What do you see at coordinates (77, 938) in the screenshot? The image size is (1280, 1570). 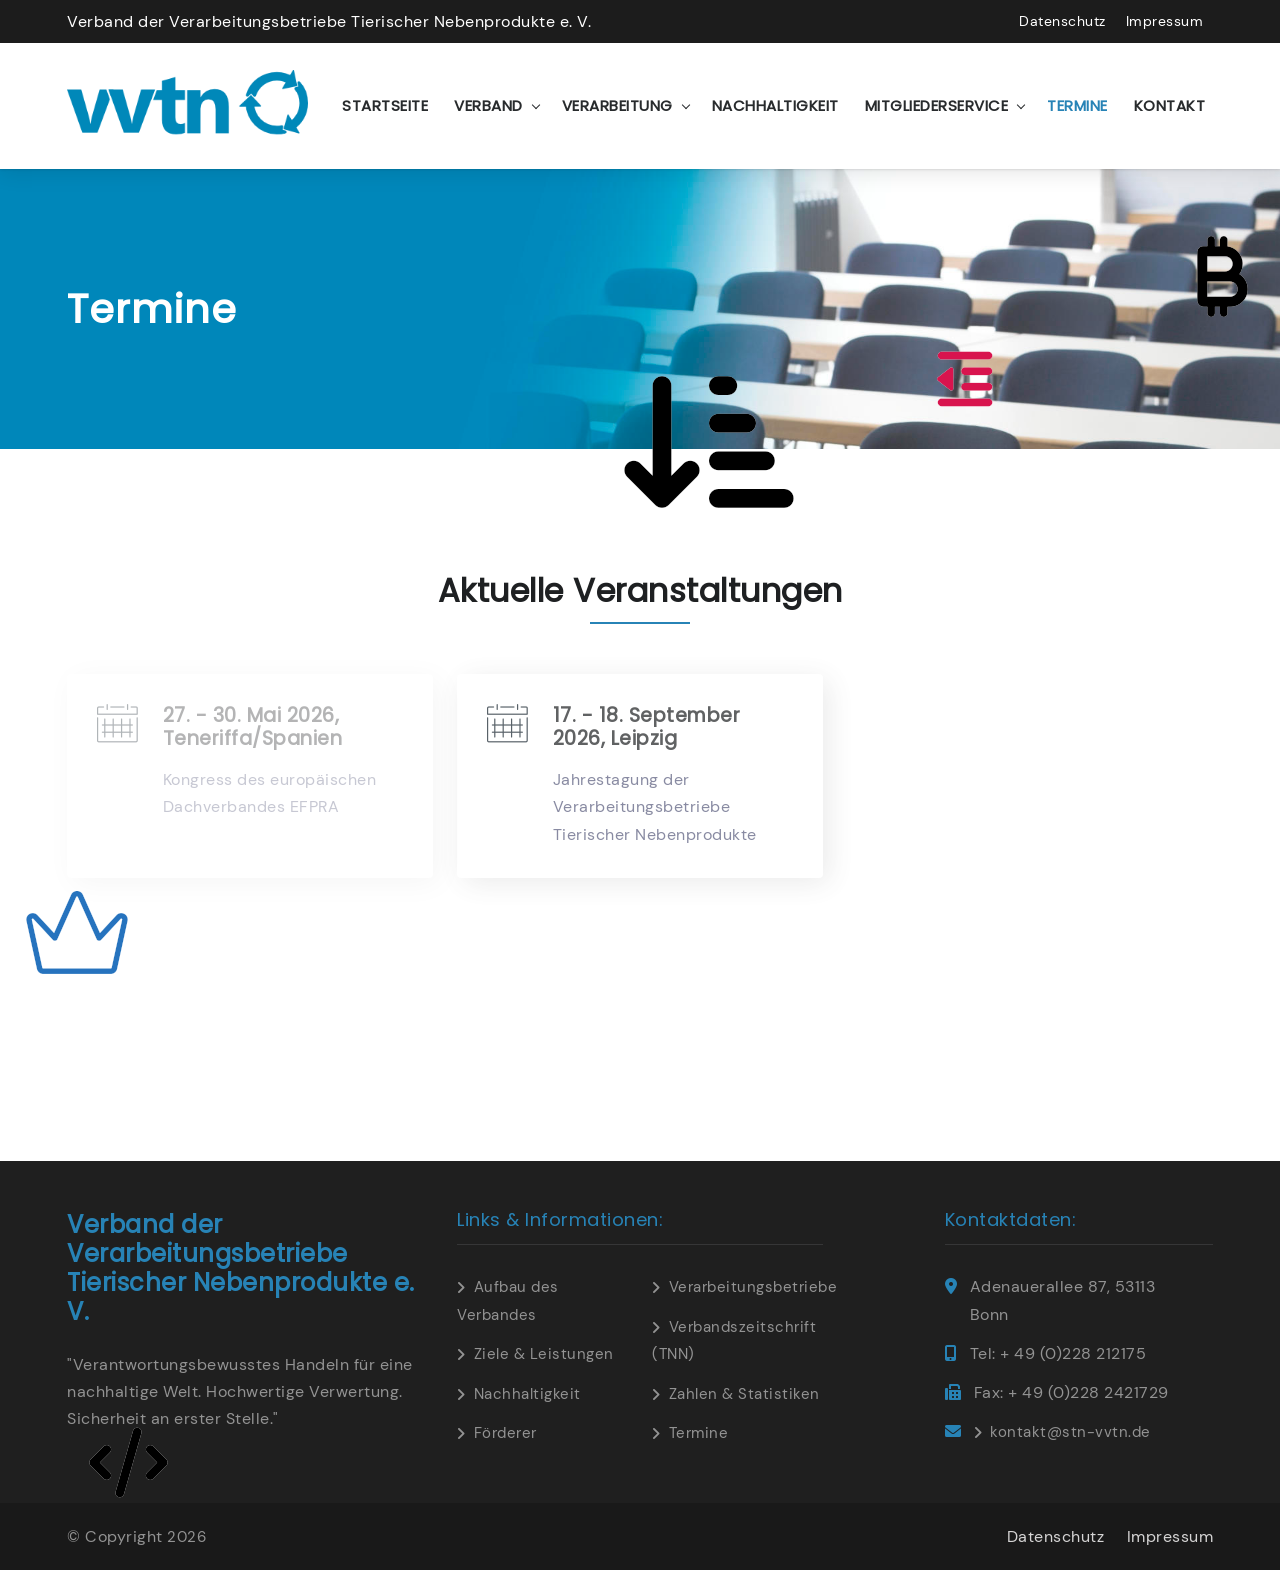 I see `indicates premium or VIP status` at bounding box center [77, 938].